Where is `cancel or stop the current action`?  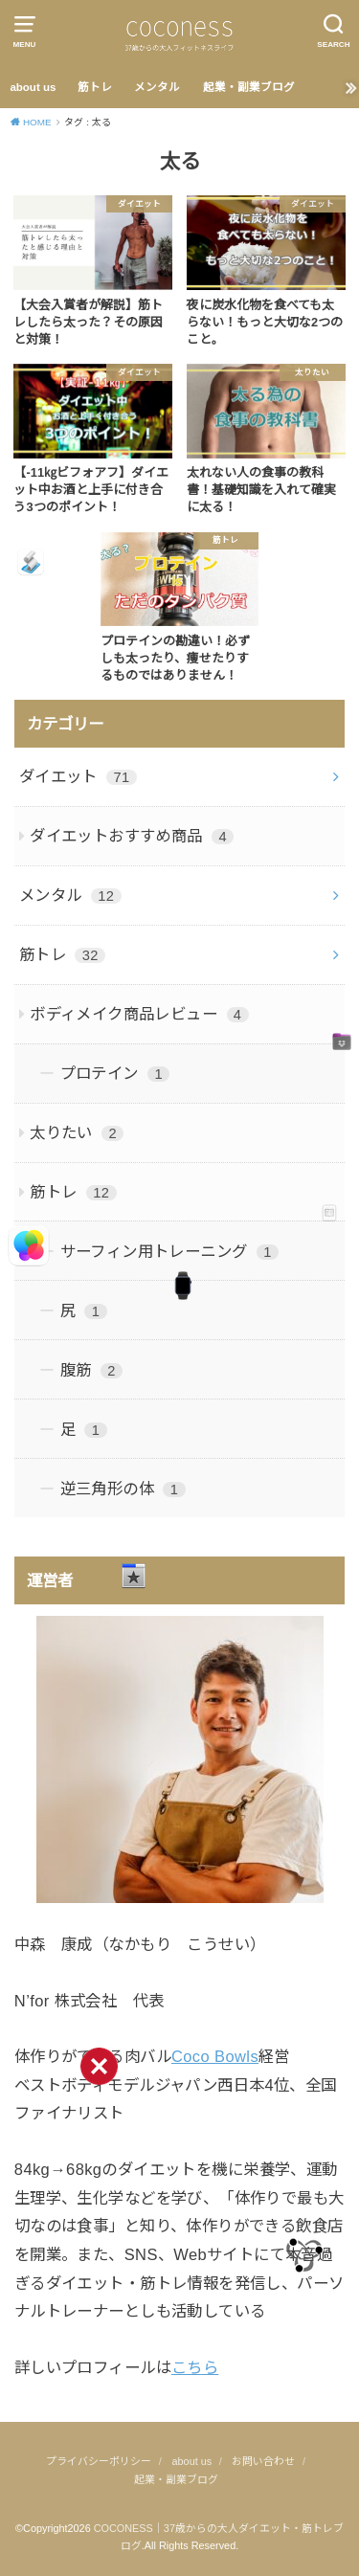
cancel or stop the current action is located at coordinates (99, 2066).